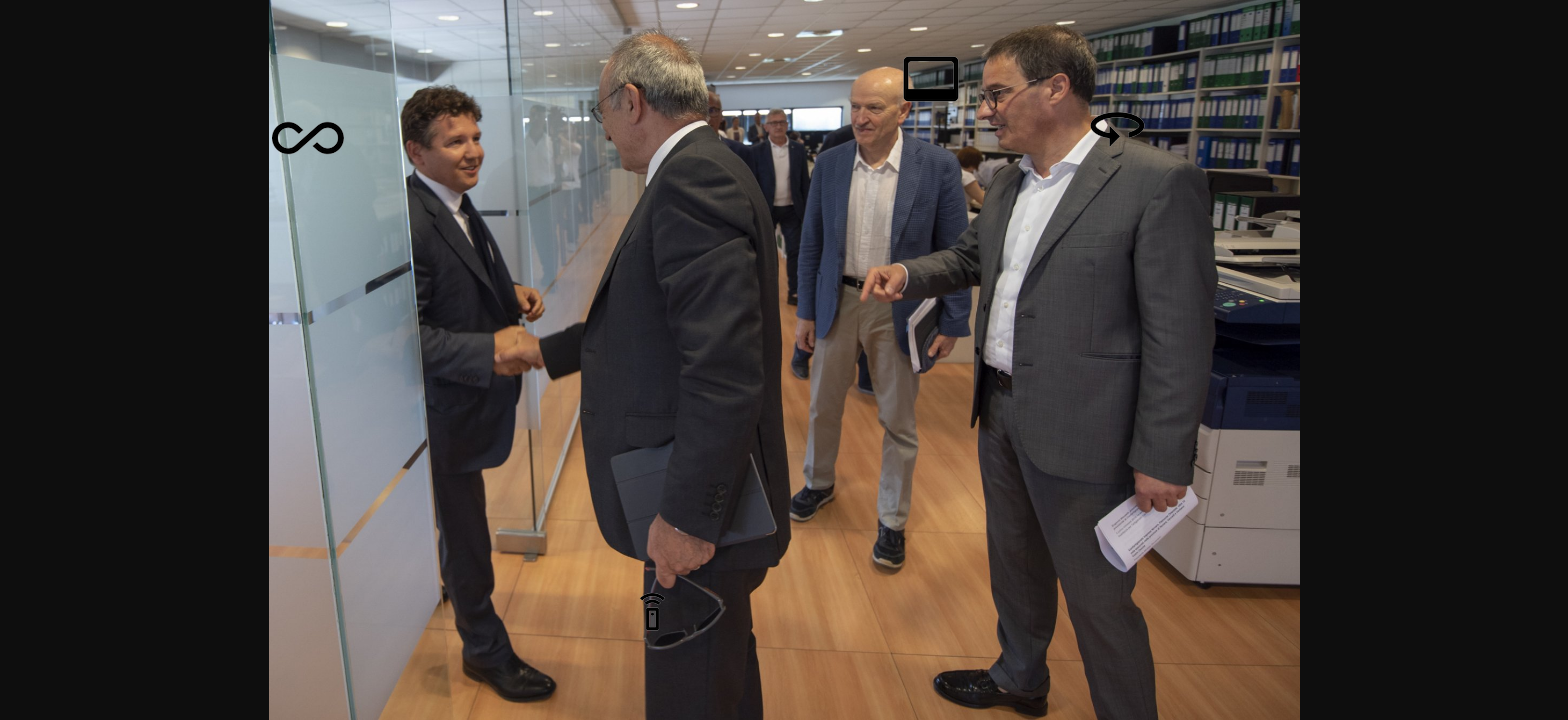  What do you see at coordinates (308, 138) in the screenshot?
I see `indicates all-inclusive or unlimited features` at bounding box center [308, 138].